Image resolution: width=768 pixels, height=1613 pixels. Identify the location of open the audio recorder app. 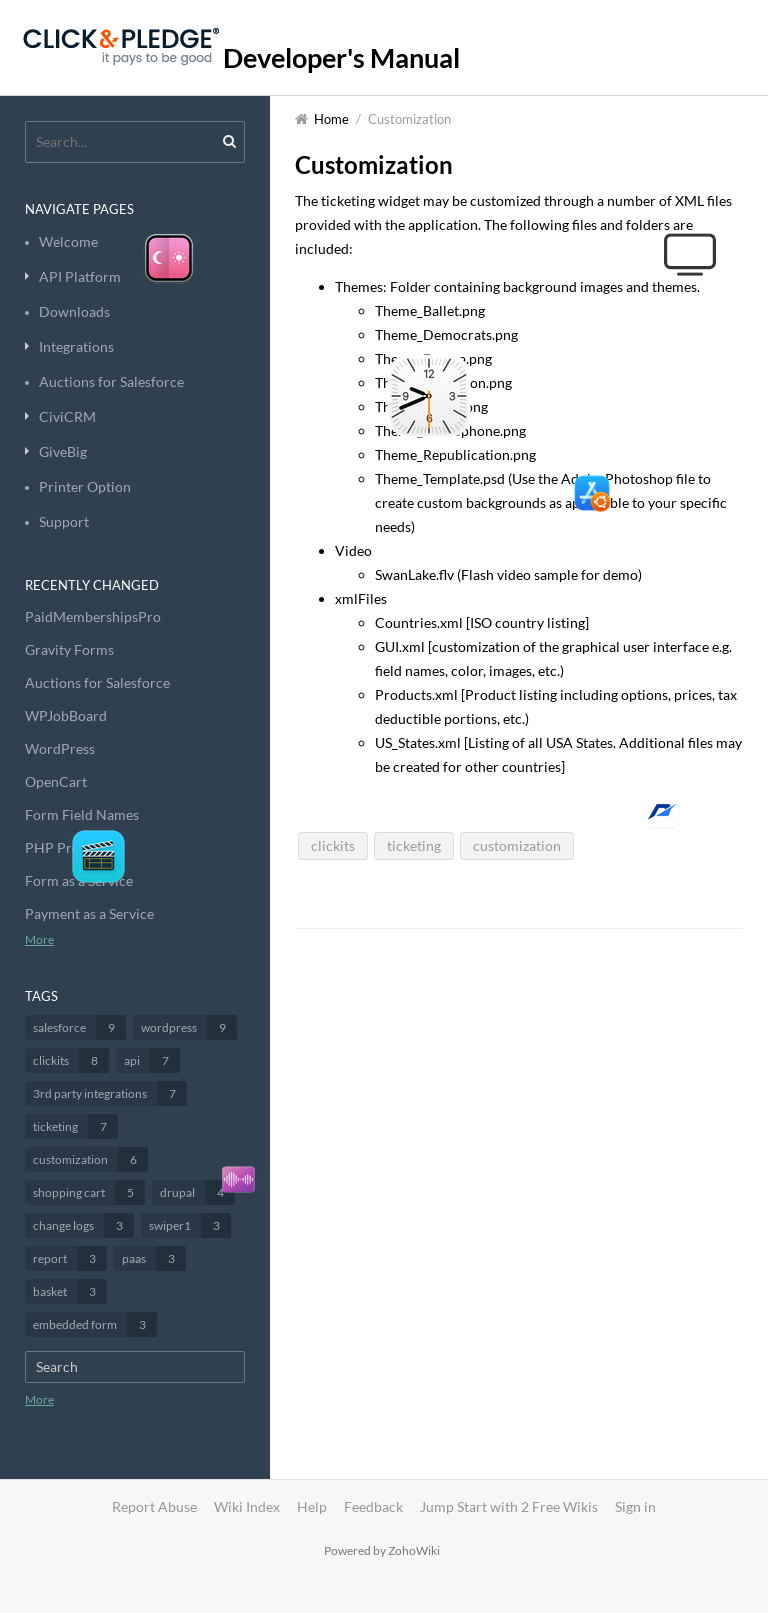
(238, 1179).